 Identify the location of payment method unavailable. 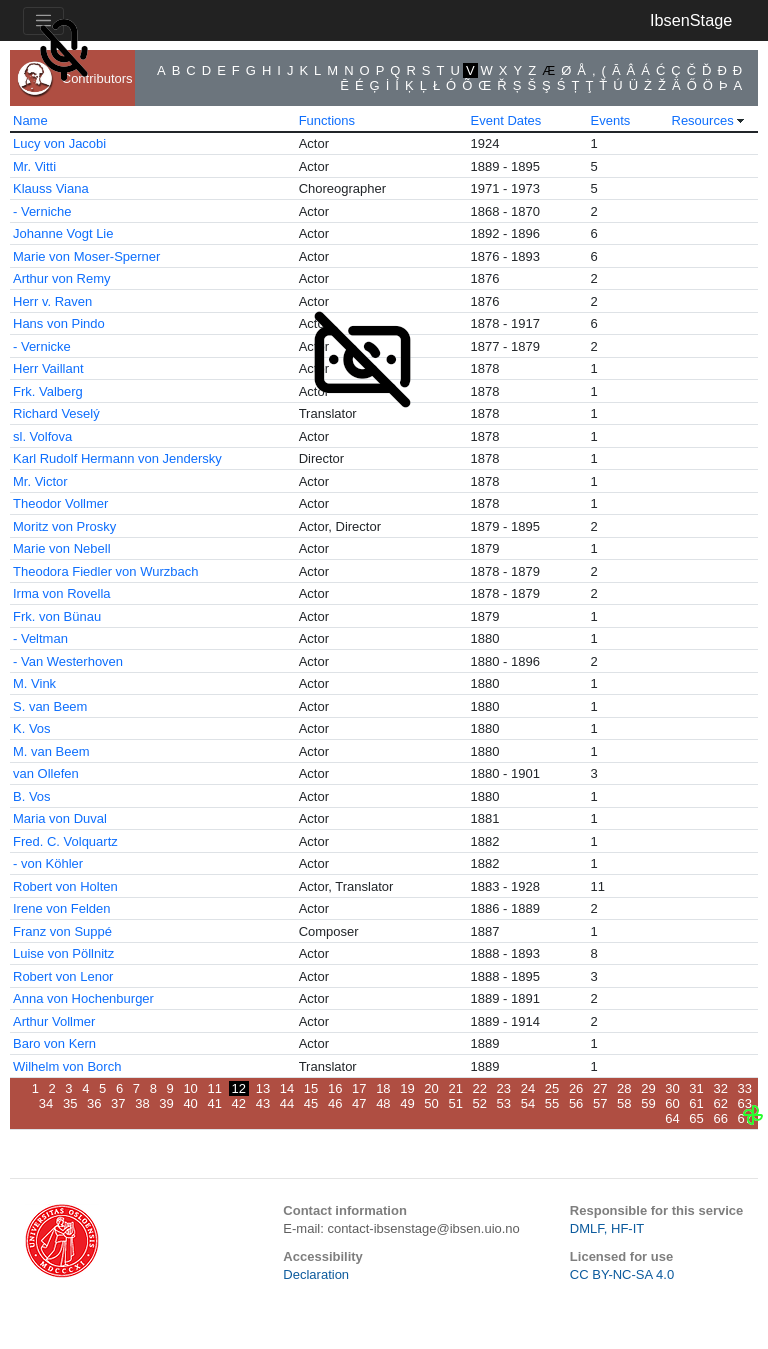
(362, 359).